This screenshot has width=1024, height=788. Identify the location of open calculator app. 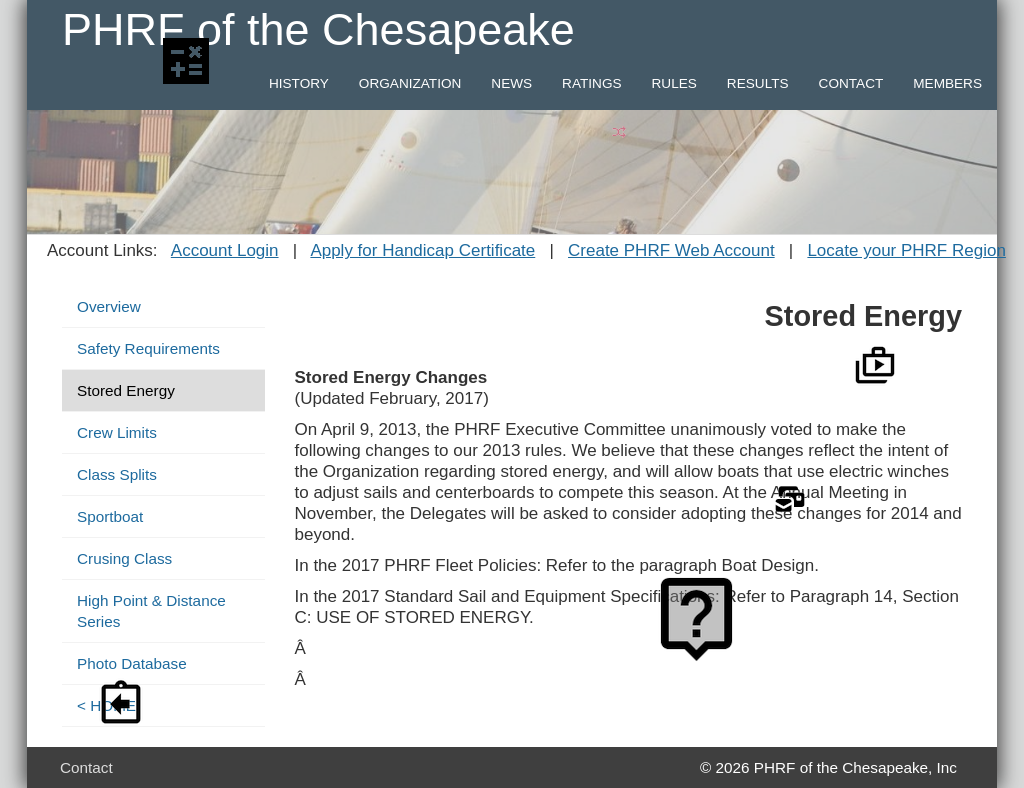
(186, 61).